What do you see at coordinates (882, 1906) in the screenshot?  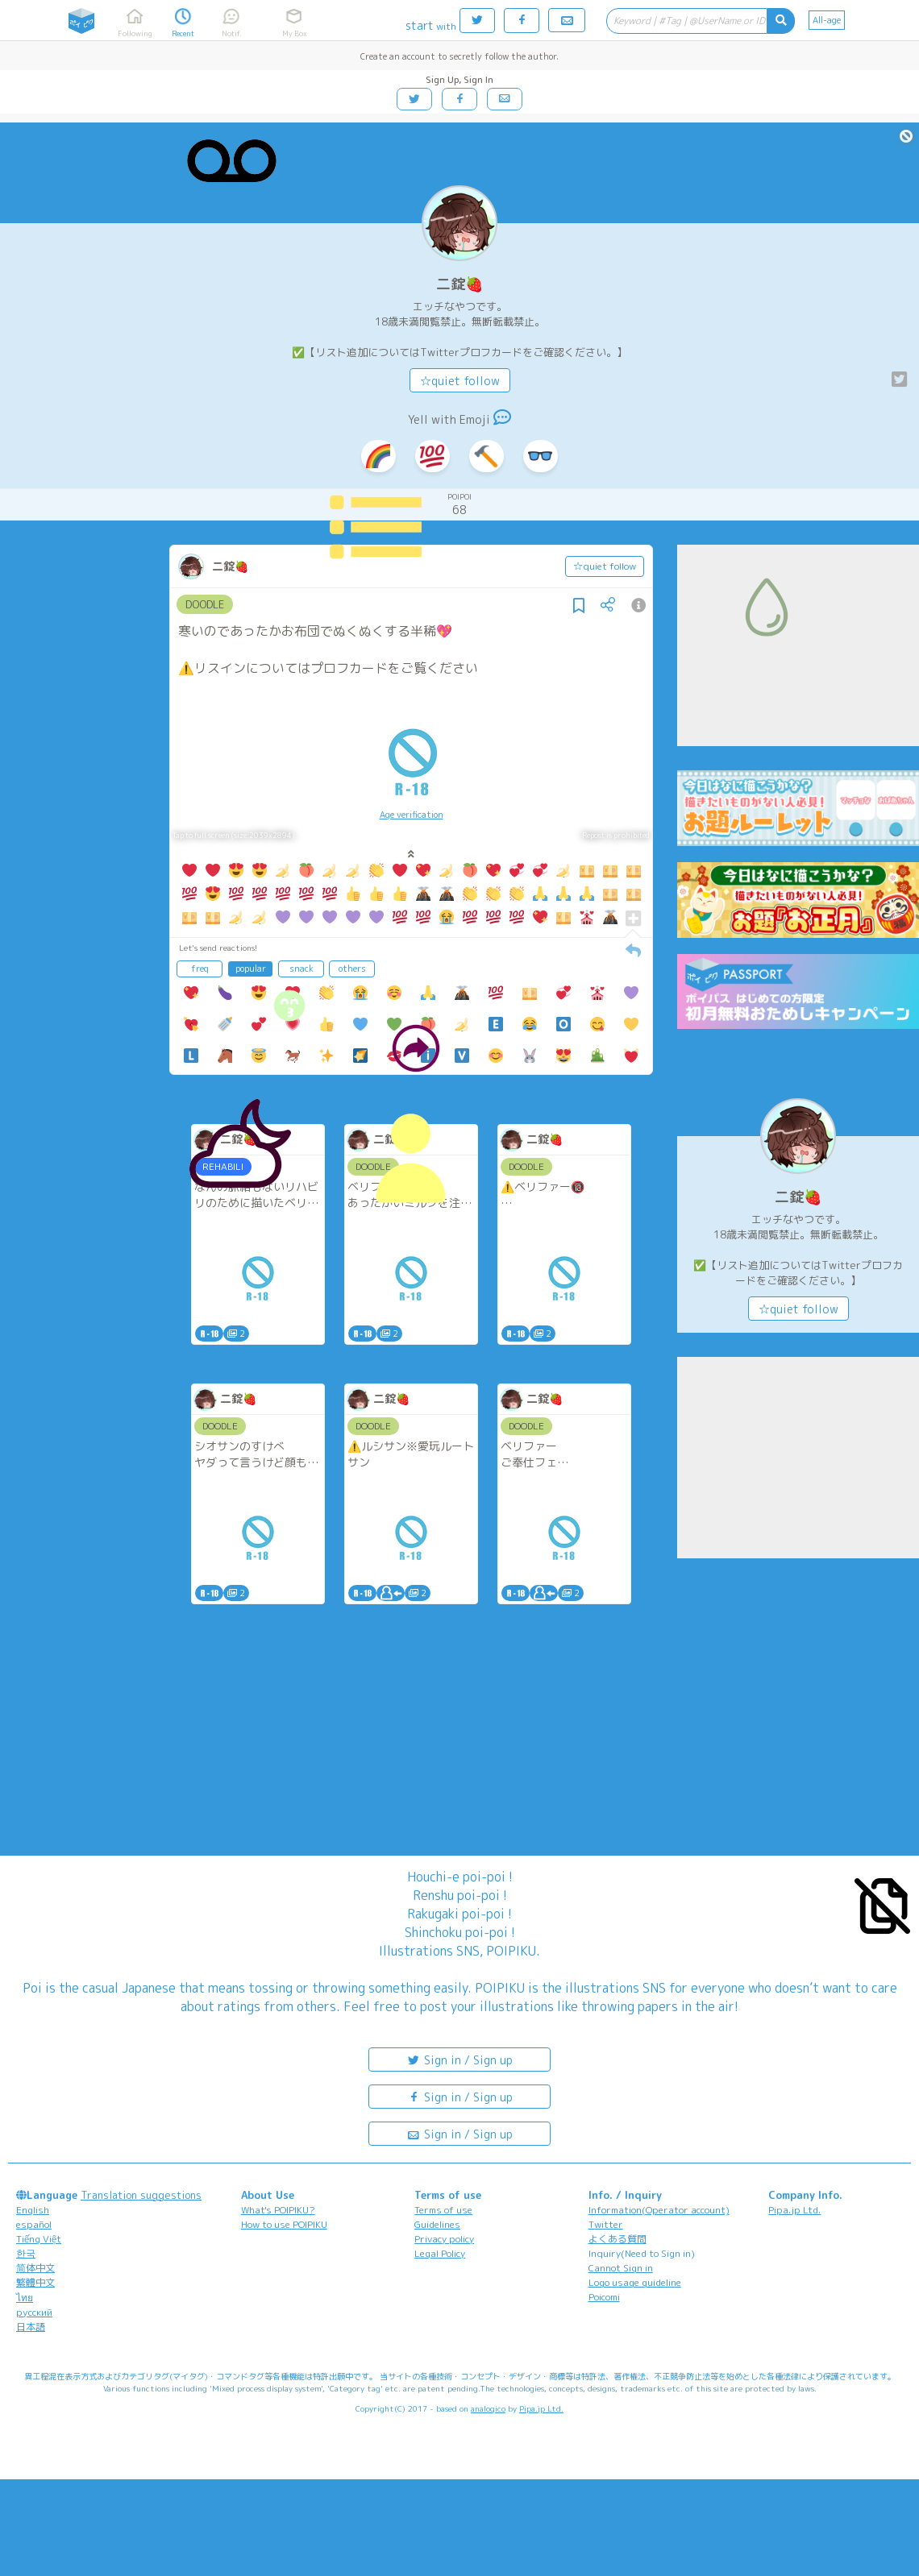 I see `files are unavailable or inaccessible` at bounding box center [882, 1906].